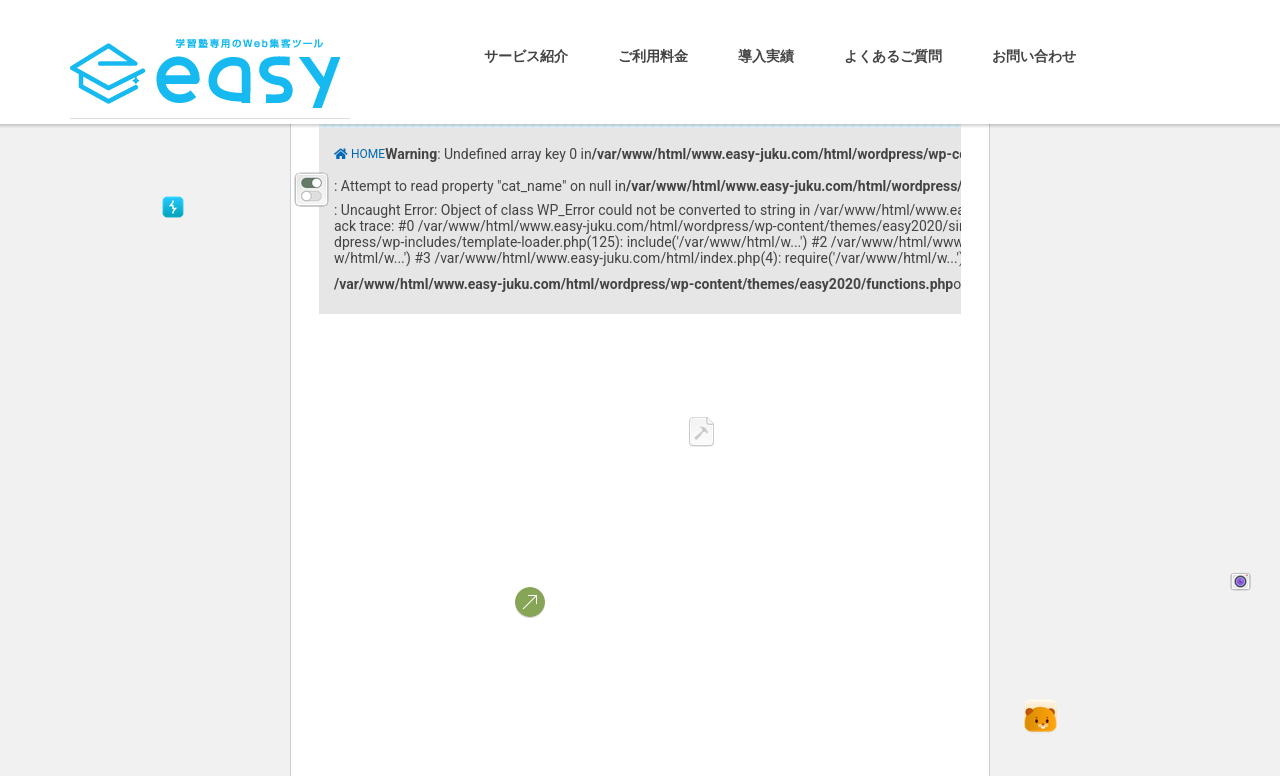 The image size is (1280, 776). Describe the element at coordinates (1240, 581) in the screenshot. I see `open the camera app` at that location.